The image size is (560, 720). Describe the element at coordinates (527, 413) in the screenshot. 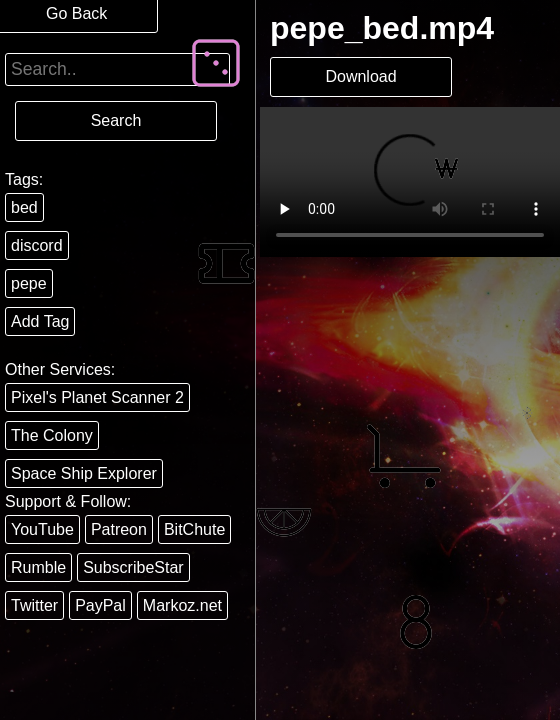

I see `indicates an active bluetooth connection` at that location.